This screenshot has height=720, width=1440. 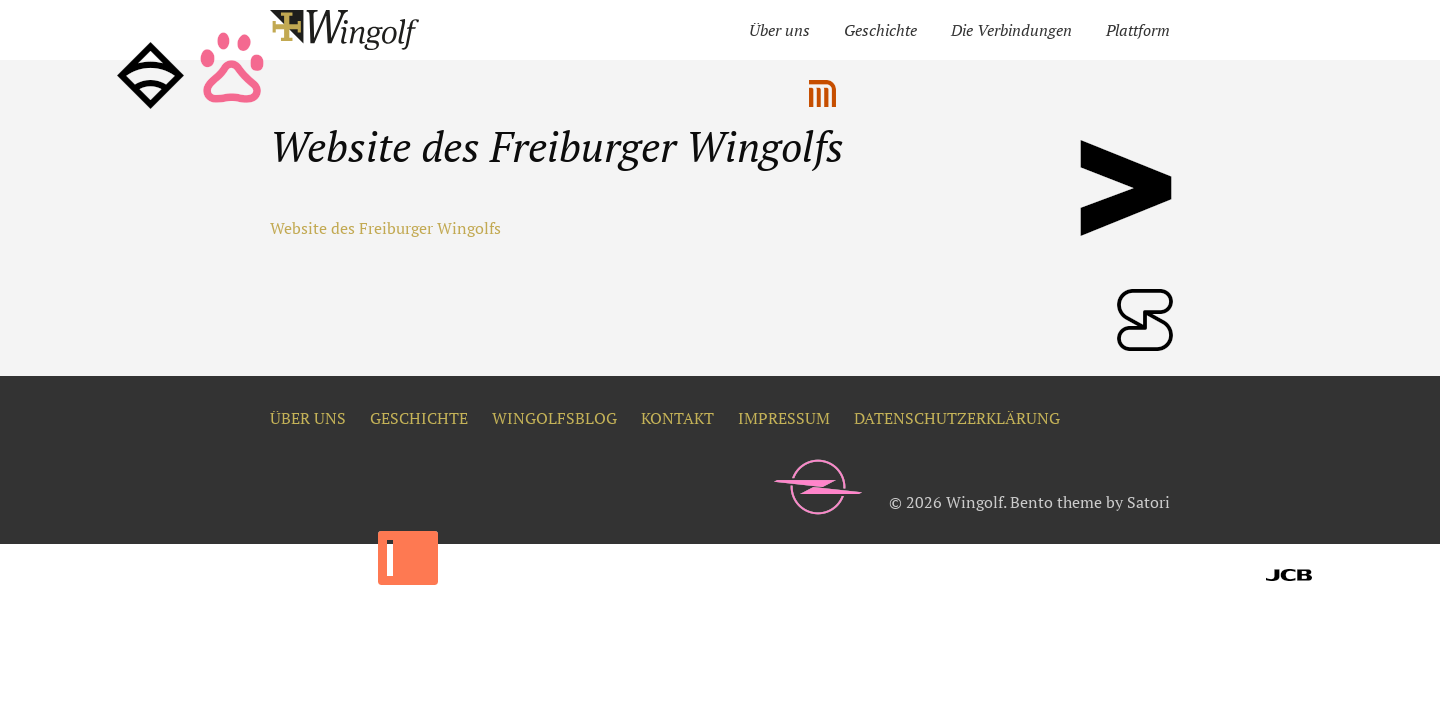 I want to click on pay with JCB credit card, so click(x=1289, y=575).